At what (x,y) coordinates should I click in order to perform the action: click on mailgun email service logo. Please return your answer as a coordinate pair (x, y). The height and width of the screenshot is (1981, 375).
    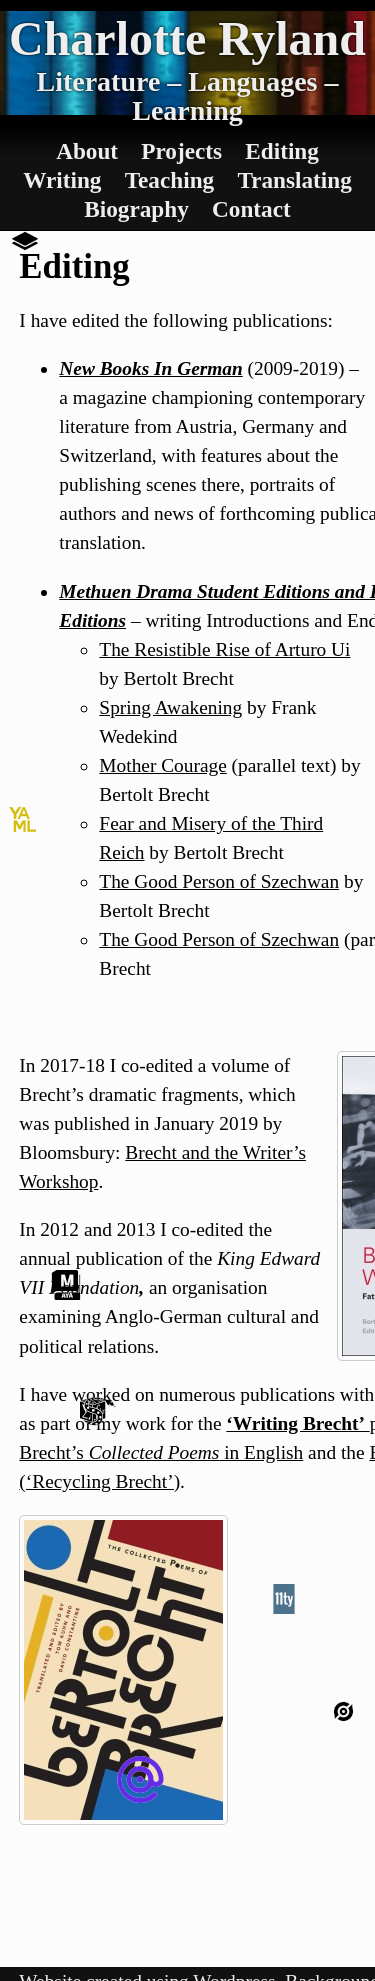
    Looking at the image, I should click on (140, 1779).